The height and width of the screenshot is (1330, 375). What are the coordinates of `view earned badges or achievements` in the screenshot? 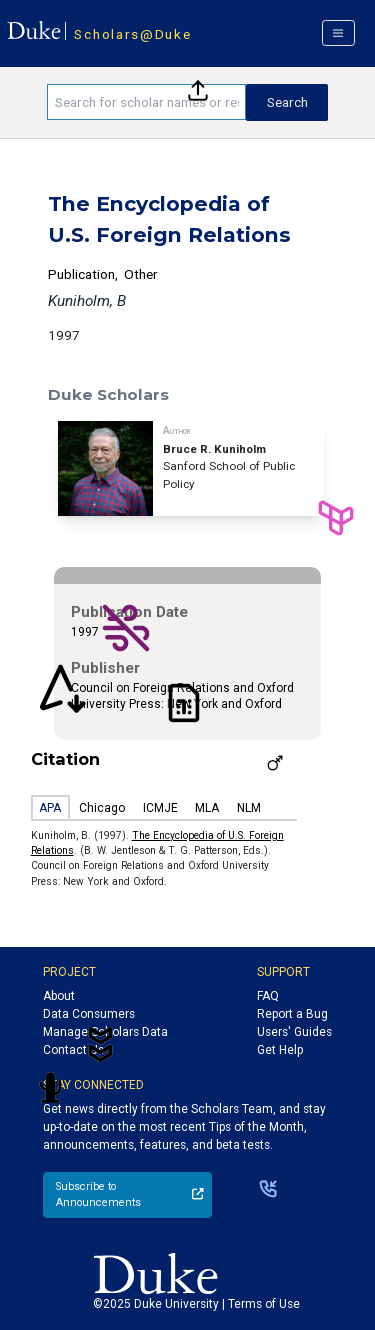 It's located at (100, 1044).